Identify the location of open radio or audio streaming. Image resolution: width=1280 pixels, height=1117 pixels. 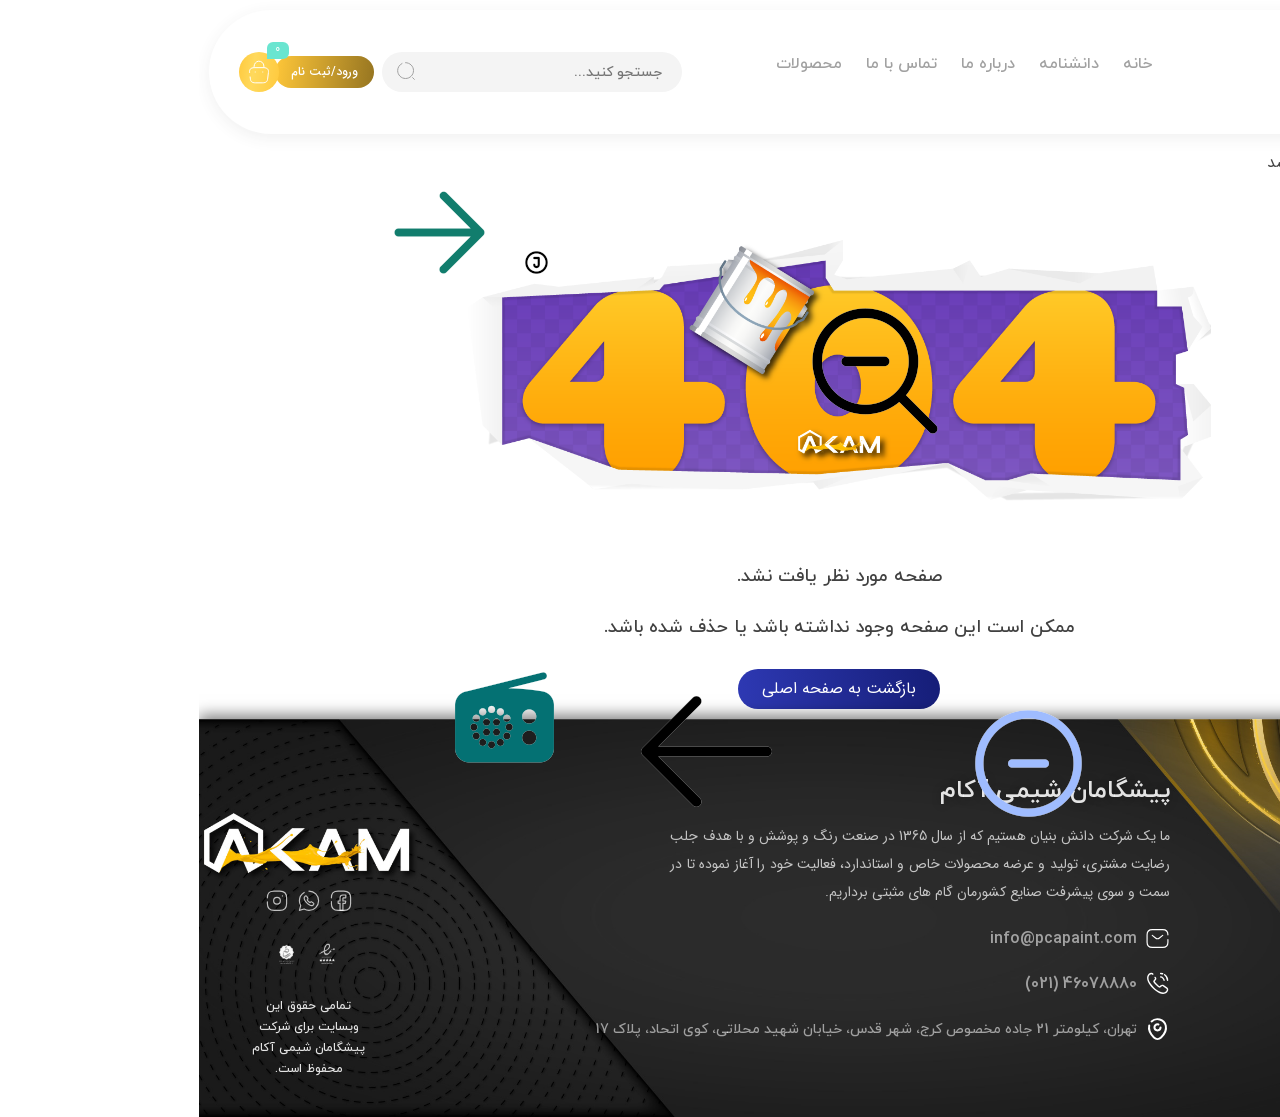
(504, 716).